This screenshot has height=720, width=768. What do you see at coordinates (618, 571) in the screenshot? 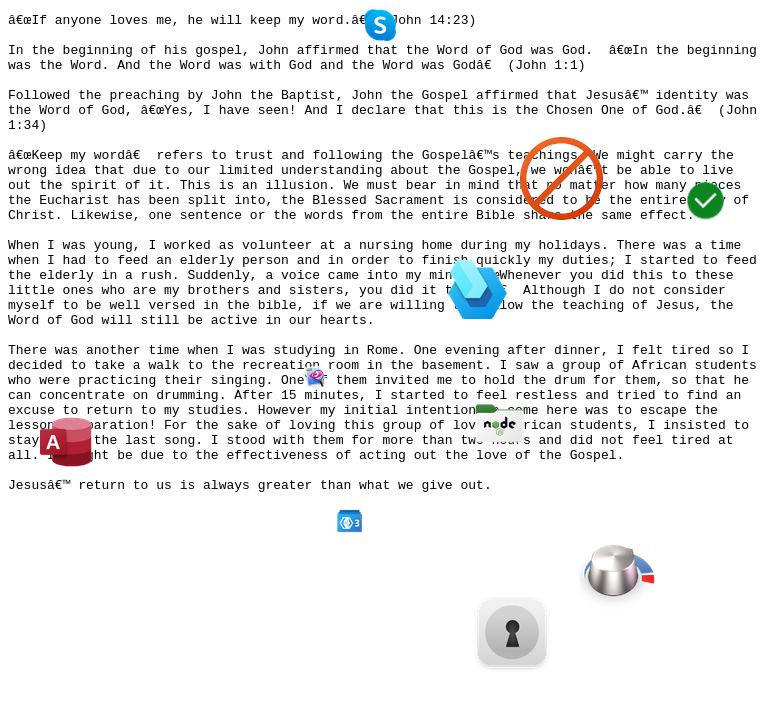
I see `adjust system audio volume` at bounding box center [618, 571].